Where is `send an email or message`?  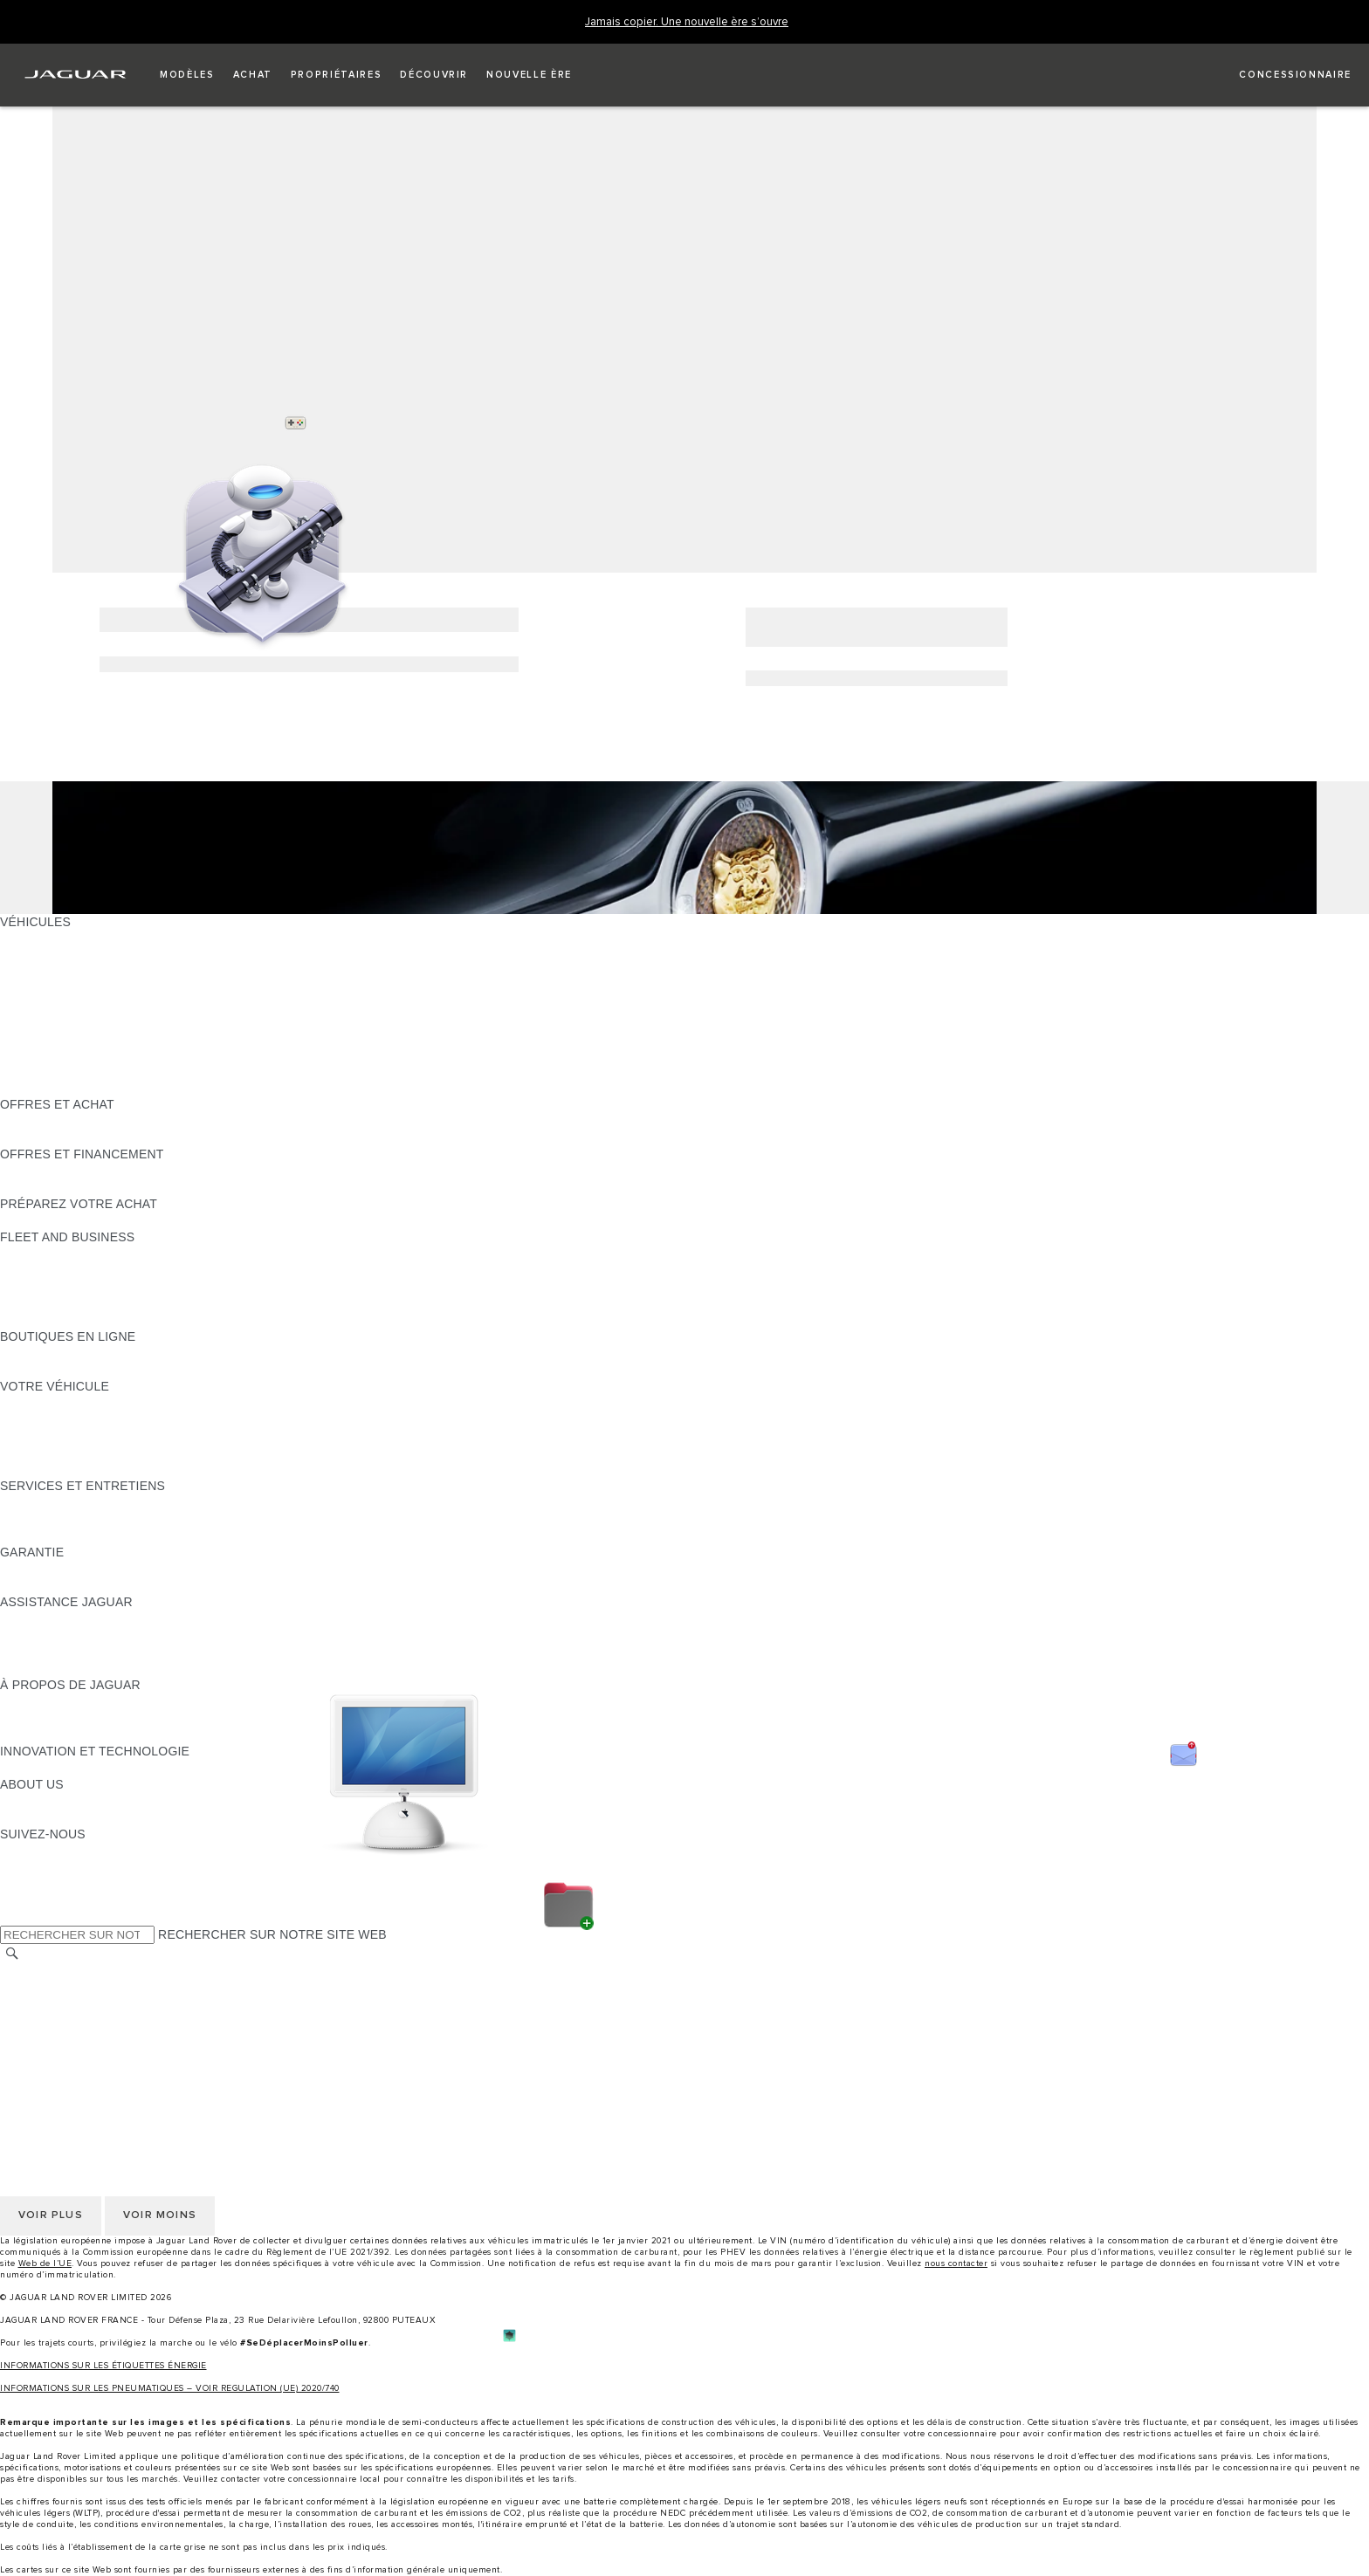 send an email or message is located at coordinates (1183, 1755).